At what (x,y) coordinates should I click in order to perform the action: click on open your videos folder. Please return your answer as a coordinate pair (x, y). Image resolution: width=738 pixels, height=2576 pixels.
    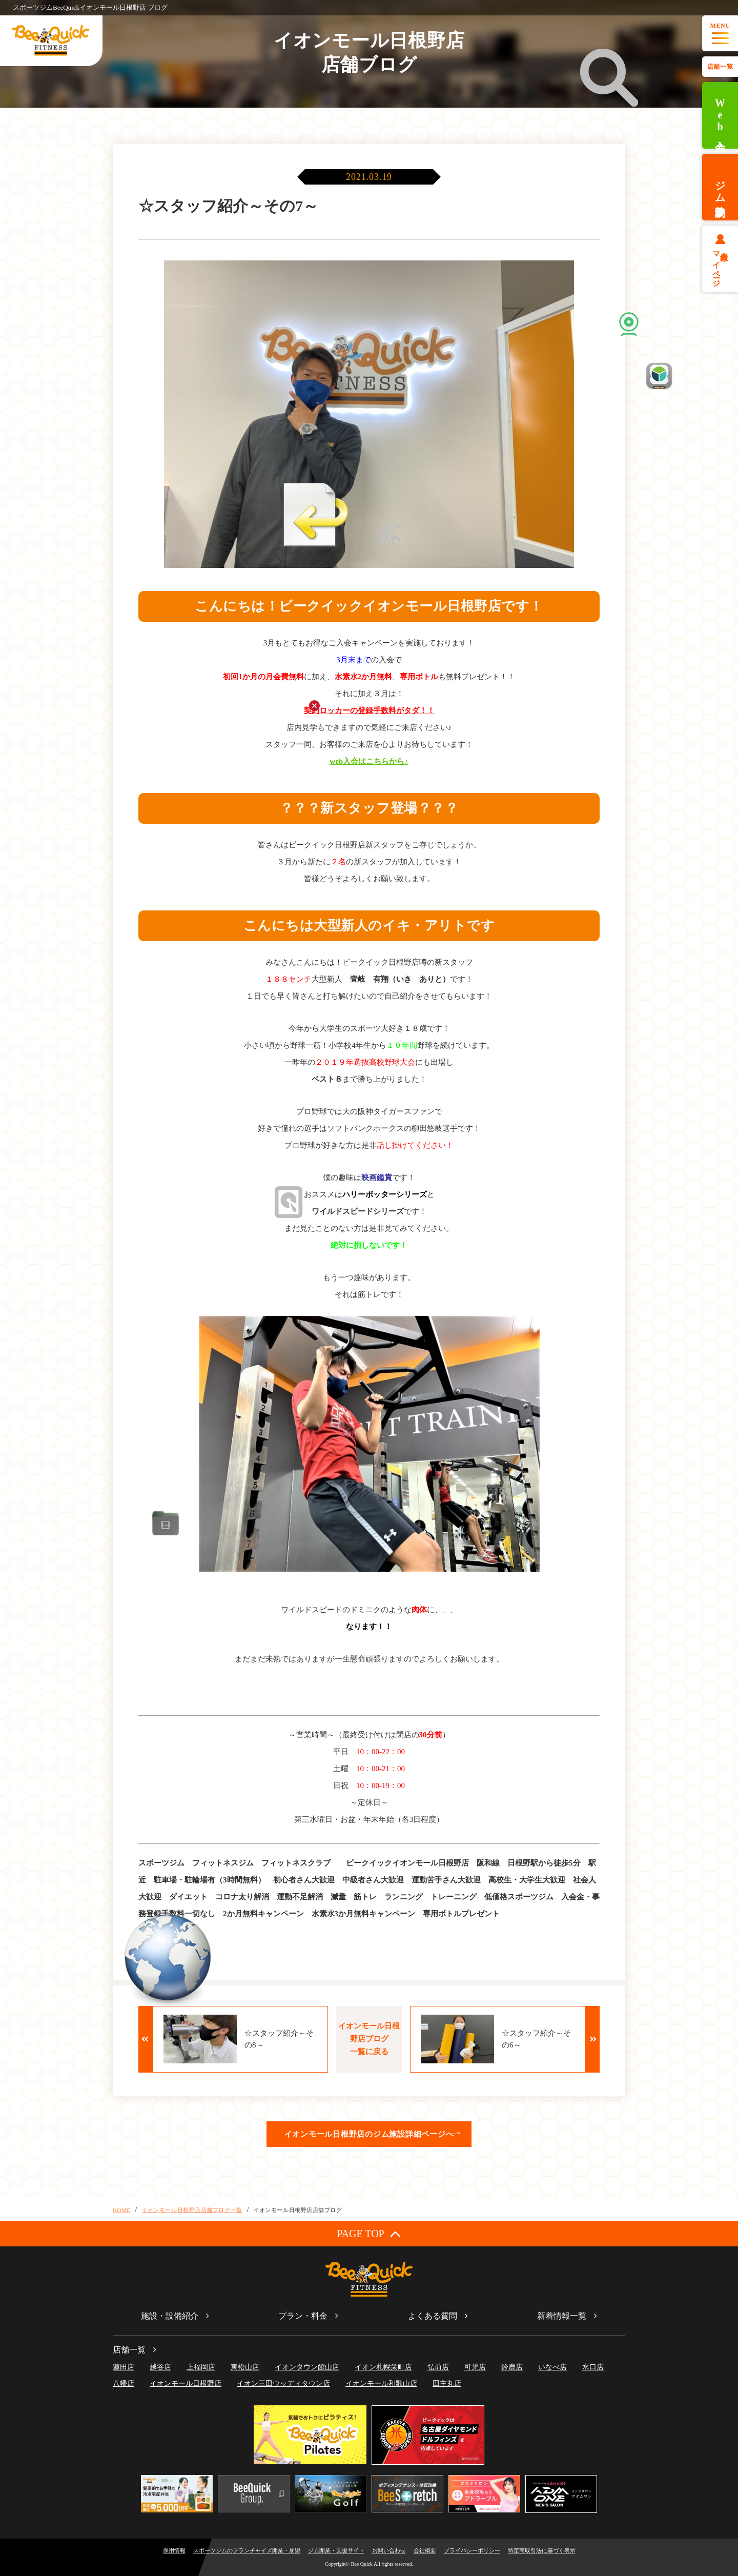
    Looking at the image, I should click on (166, 1523).